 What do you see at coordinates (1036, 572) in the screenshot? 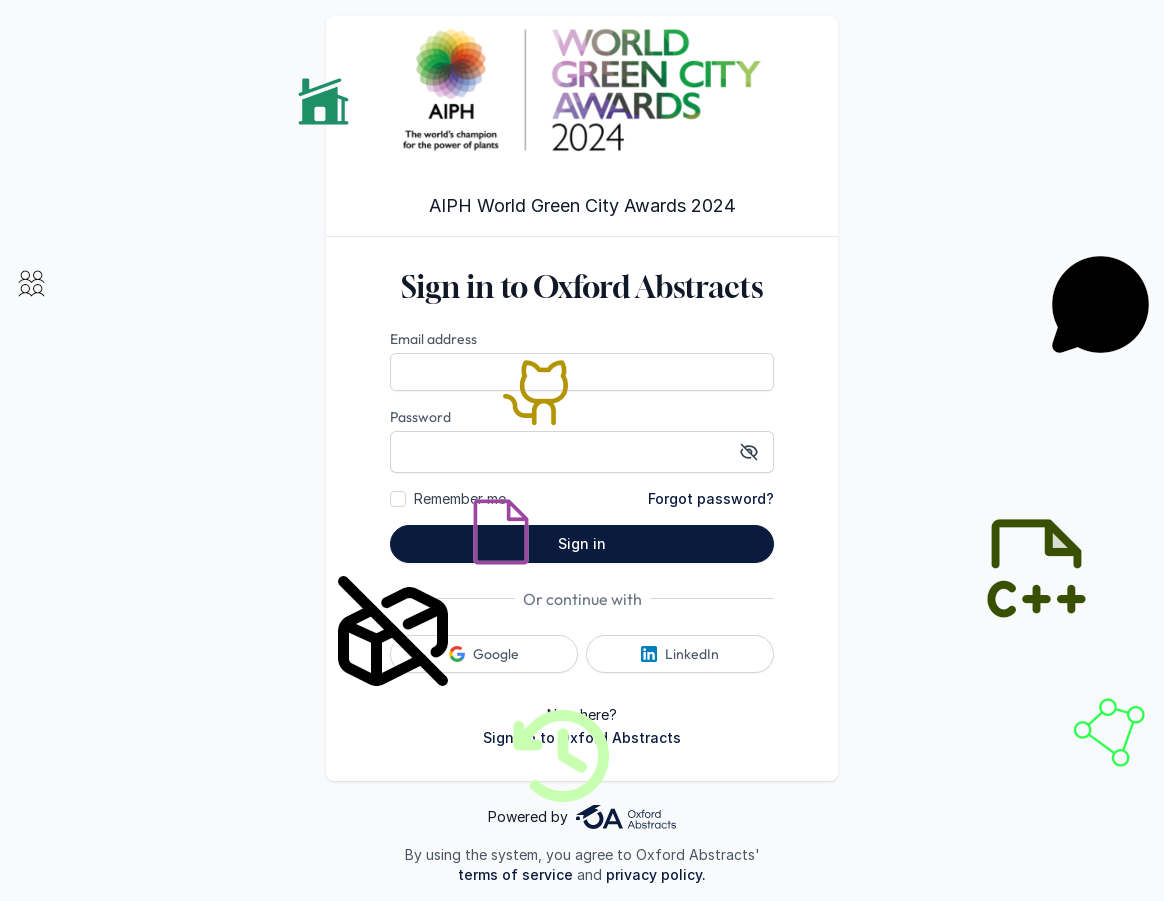
I see `a C++ source code file` at bounding box center [1036, 572].